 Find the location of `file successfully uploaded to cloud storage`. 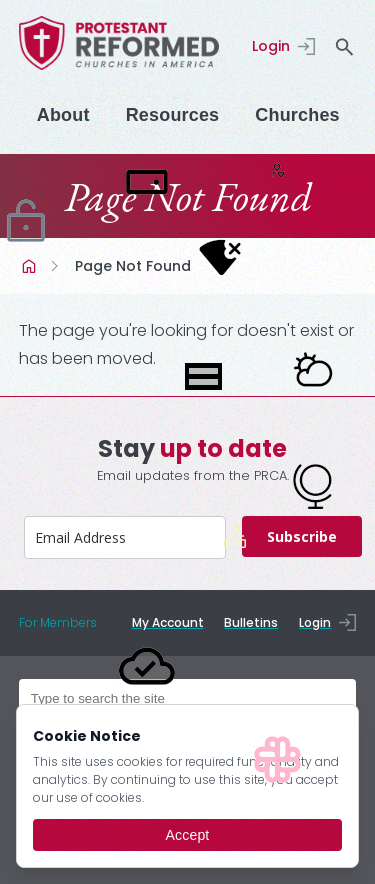

file successfully uploaded to cloud storage is located at coordinates (147, 666).